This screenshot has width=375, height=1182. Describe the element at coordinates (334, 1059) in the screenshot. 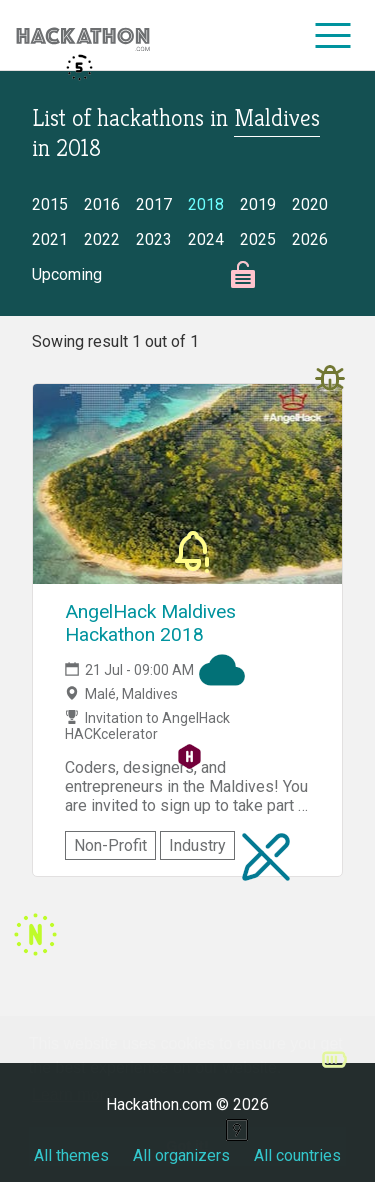

I see `indicates battery at 75% charge` at that location.